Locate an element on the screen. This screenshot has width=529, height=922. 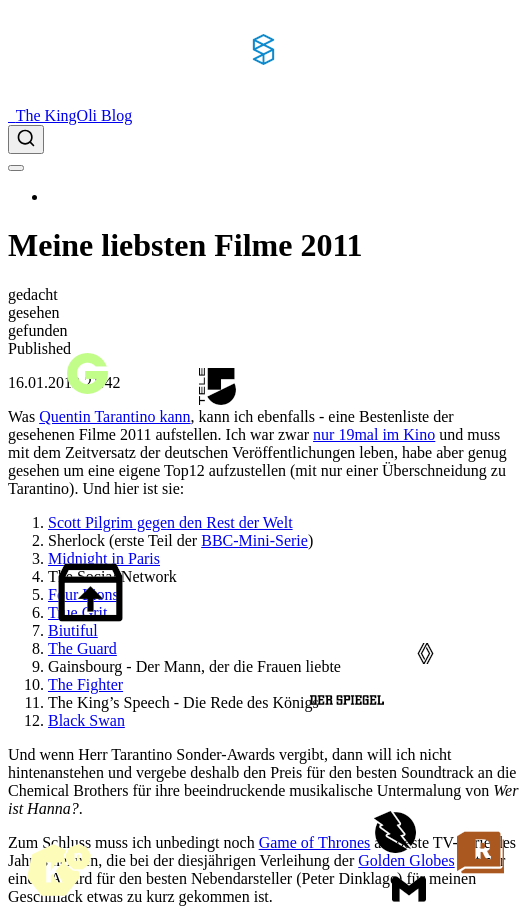
renault brand logo is located at coordinates (425, 653).